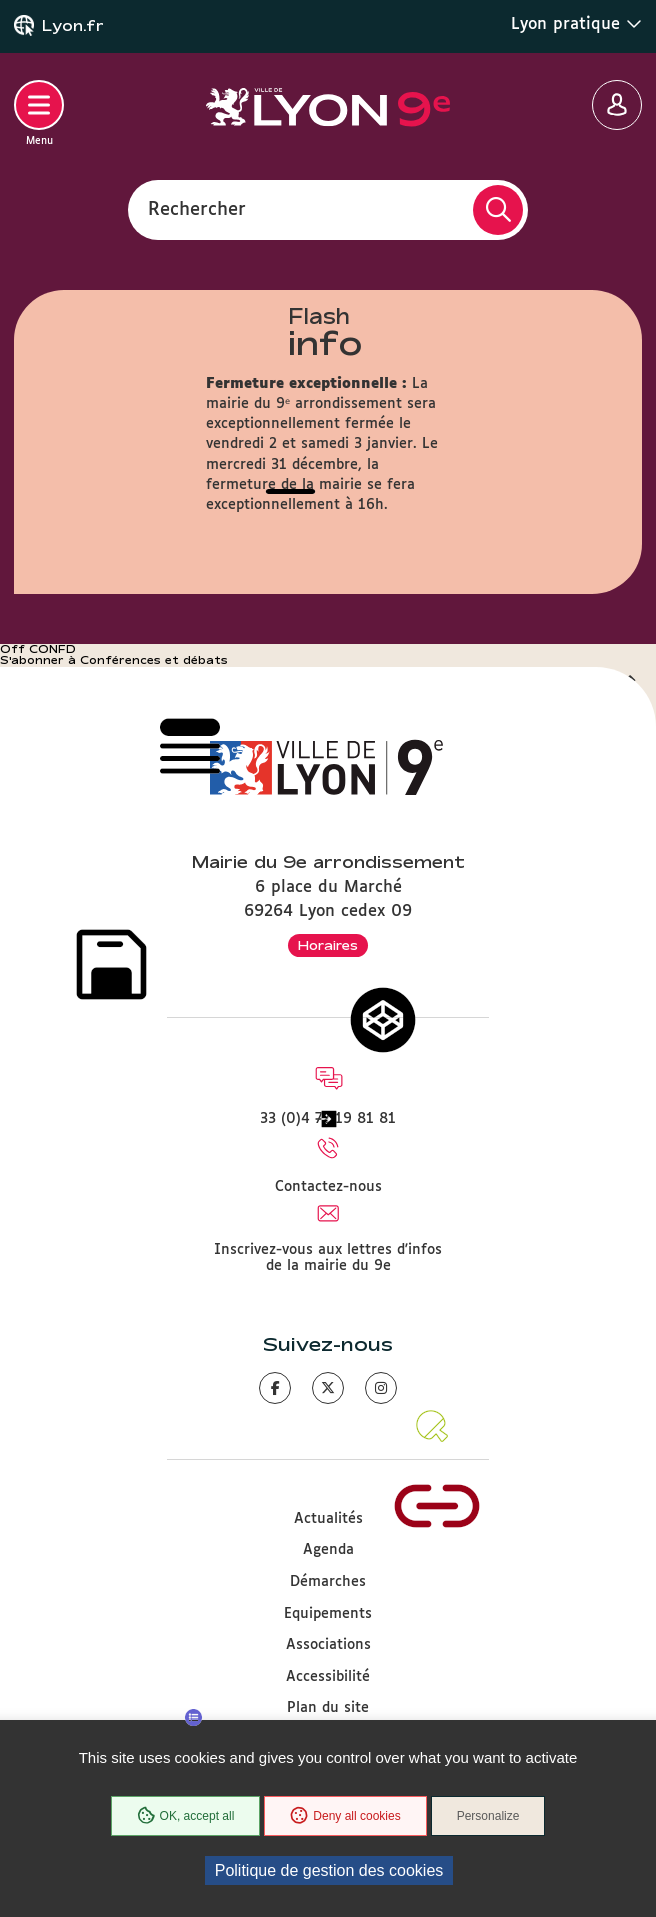 The width and height of the screenshot is (656, 1917). What do you see at coordinates (437, 1506) in the screenshot?
I see `copy or share a link` at bounding box center [437, 1506].